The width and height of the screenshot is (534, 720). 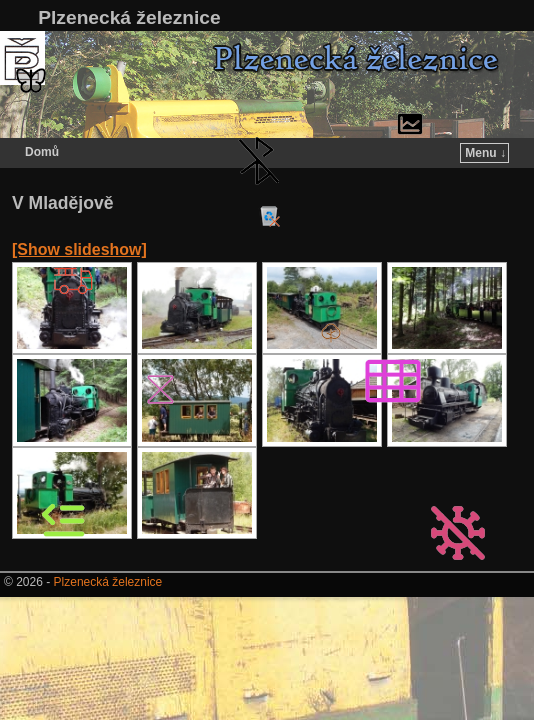 I want to click on indicates a transformation or metamorphosis feature, so click(x=31, y=80).